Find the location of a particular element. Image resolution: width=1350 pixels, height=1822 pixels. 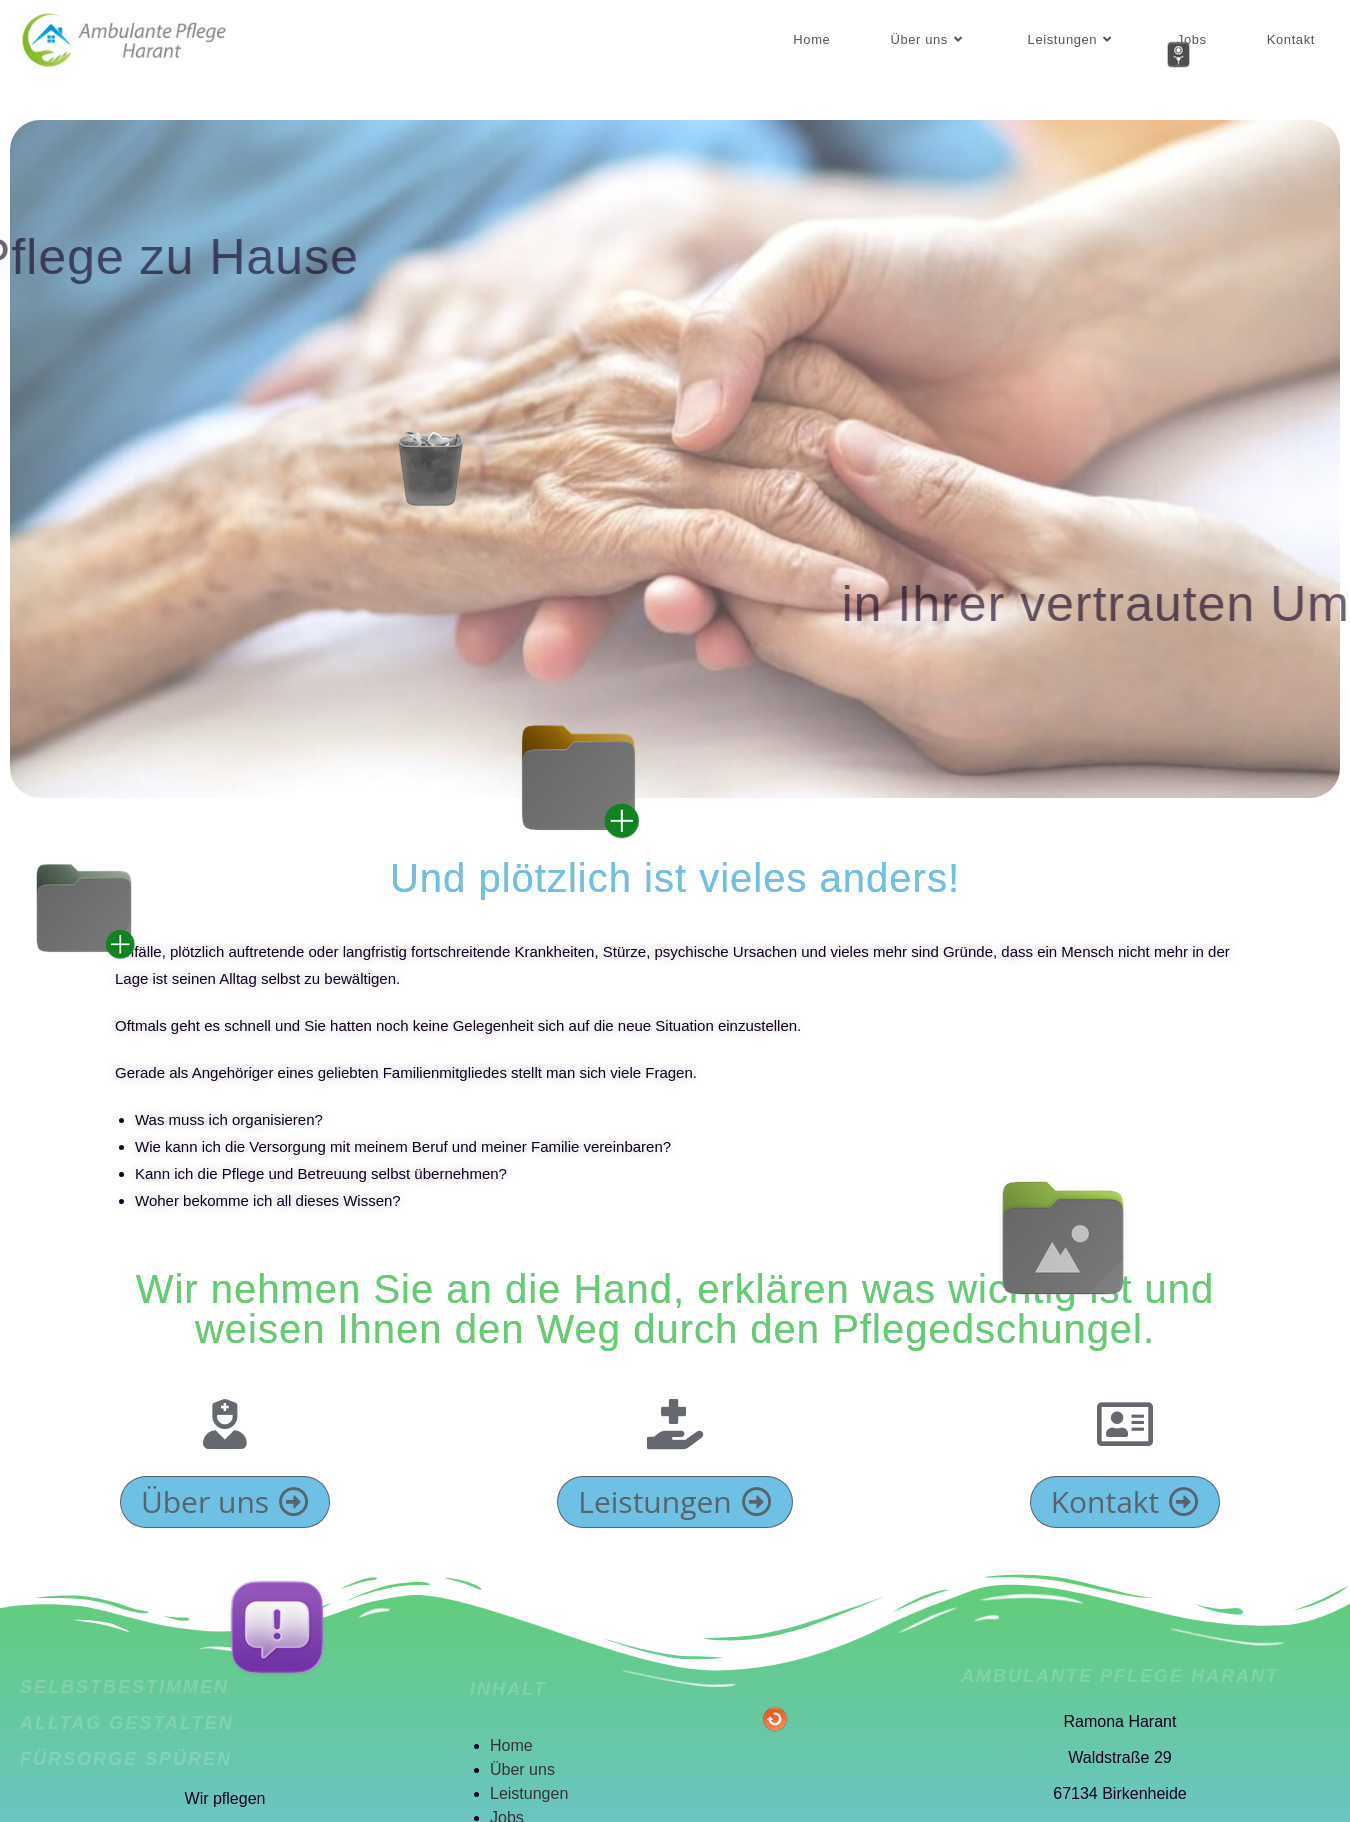

create a new folder is located at coordinates (84, 908).